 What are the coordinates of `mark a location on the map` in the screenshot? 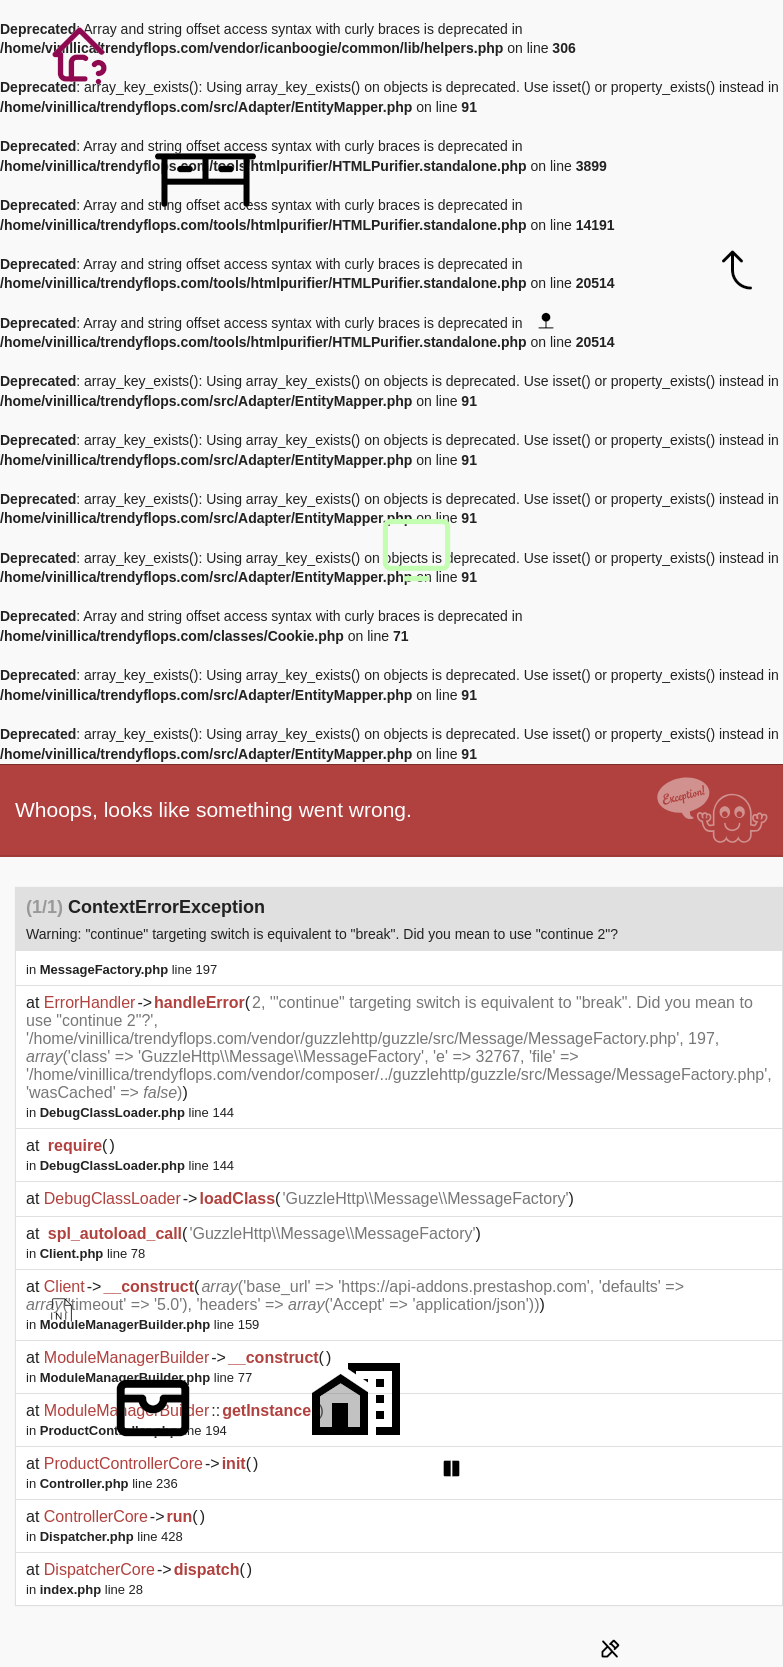 It's located at (546, 321).